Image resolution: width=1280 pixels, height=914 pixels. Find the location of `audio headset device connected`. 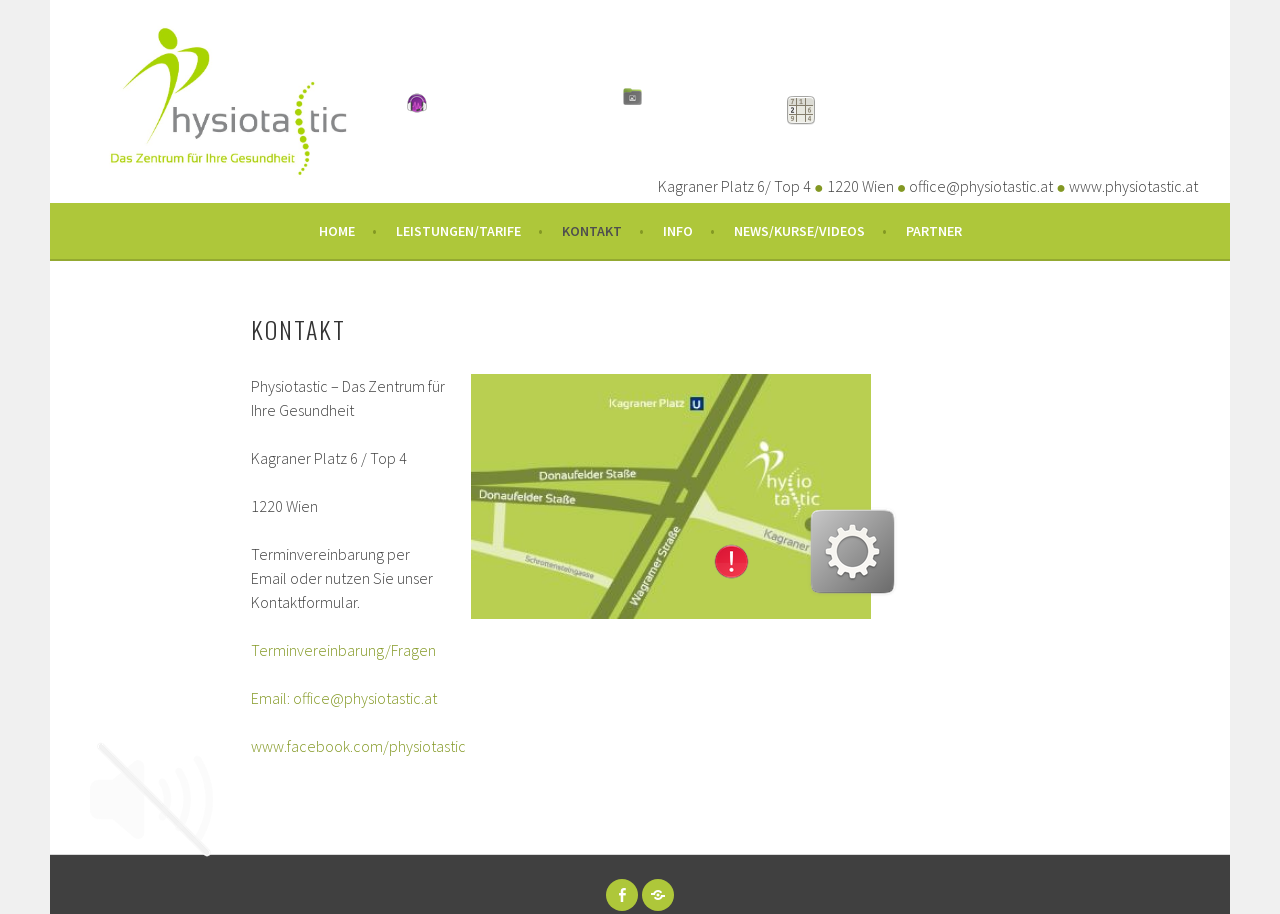

audio headset device connected is located at coordinates (417, 103).